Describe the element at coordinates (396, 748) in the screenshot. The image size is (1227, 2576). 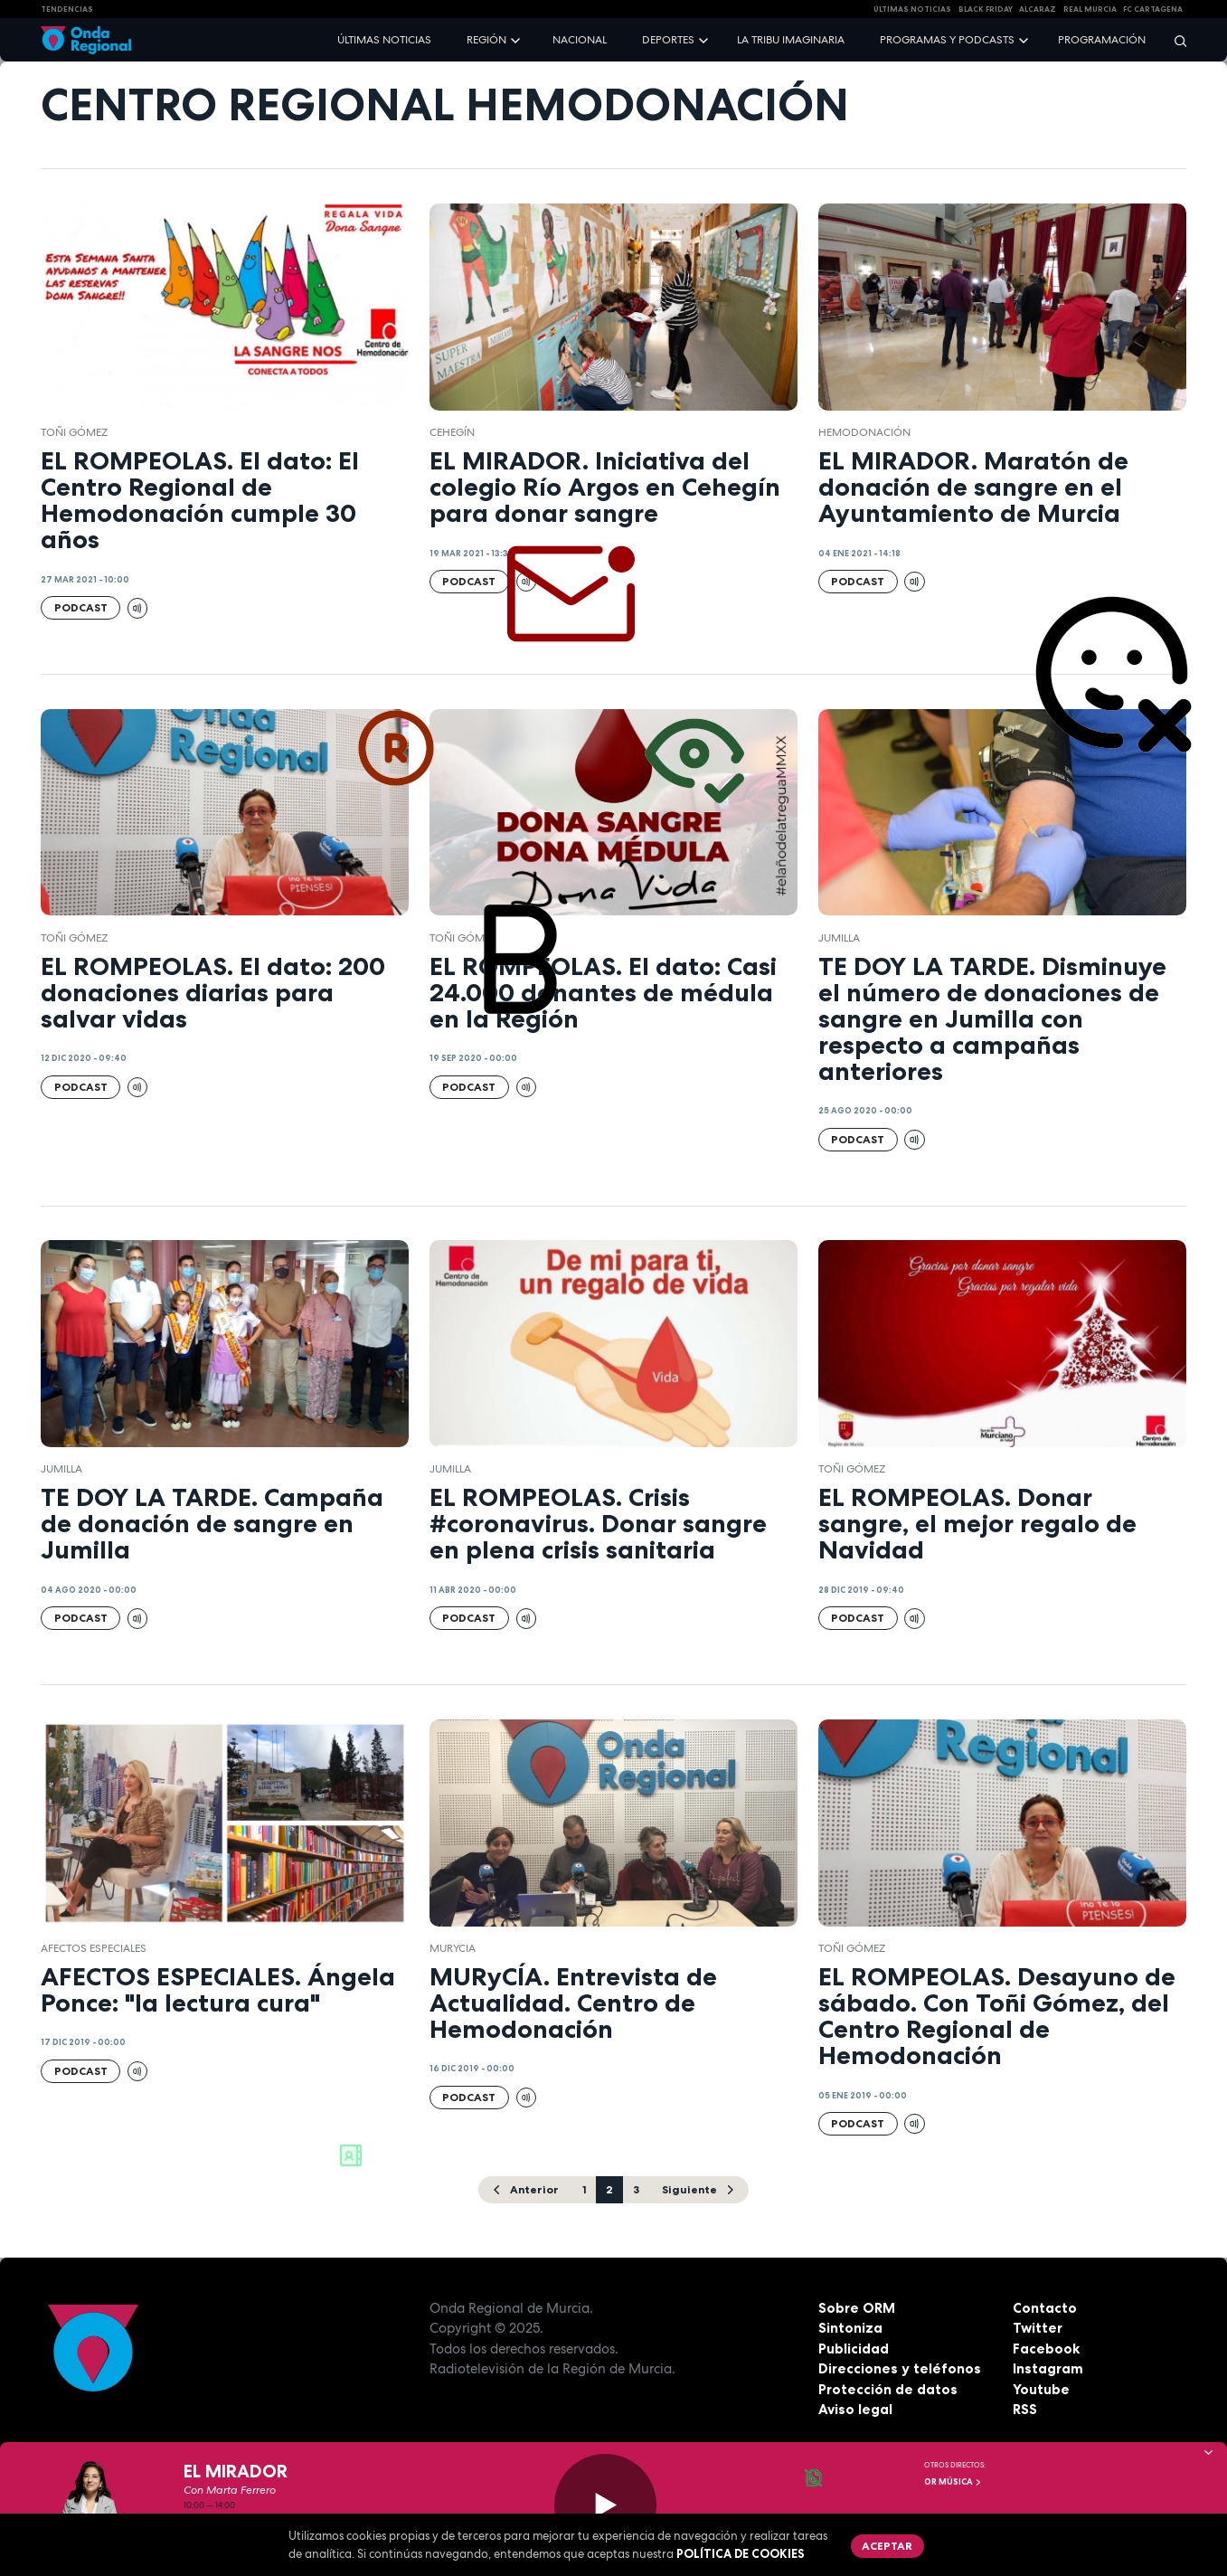
I see `indicates a registered trademark` at that location.